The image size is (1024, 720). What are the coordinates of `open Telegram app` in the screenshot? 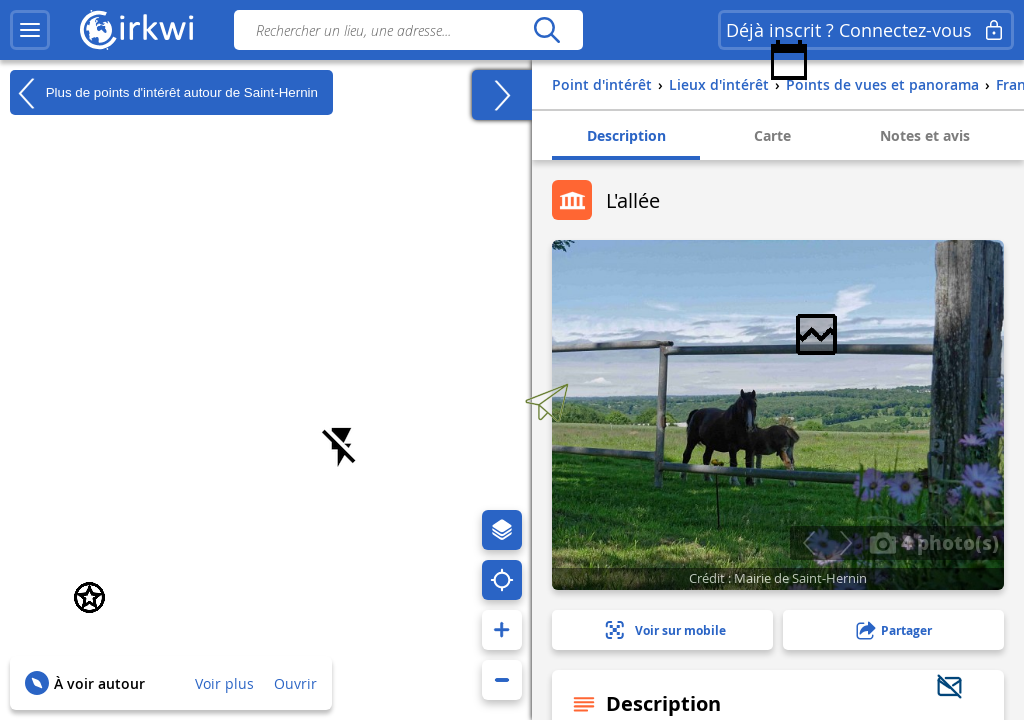 It's located at (548, 403).